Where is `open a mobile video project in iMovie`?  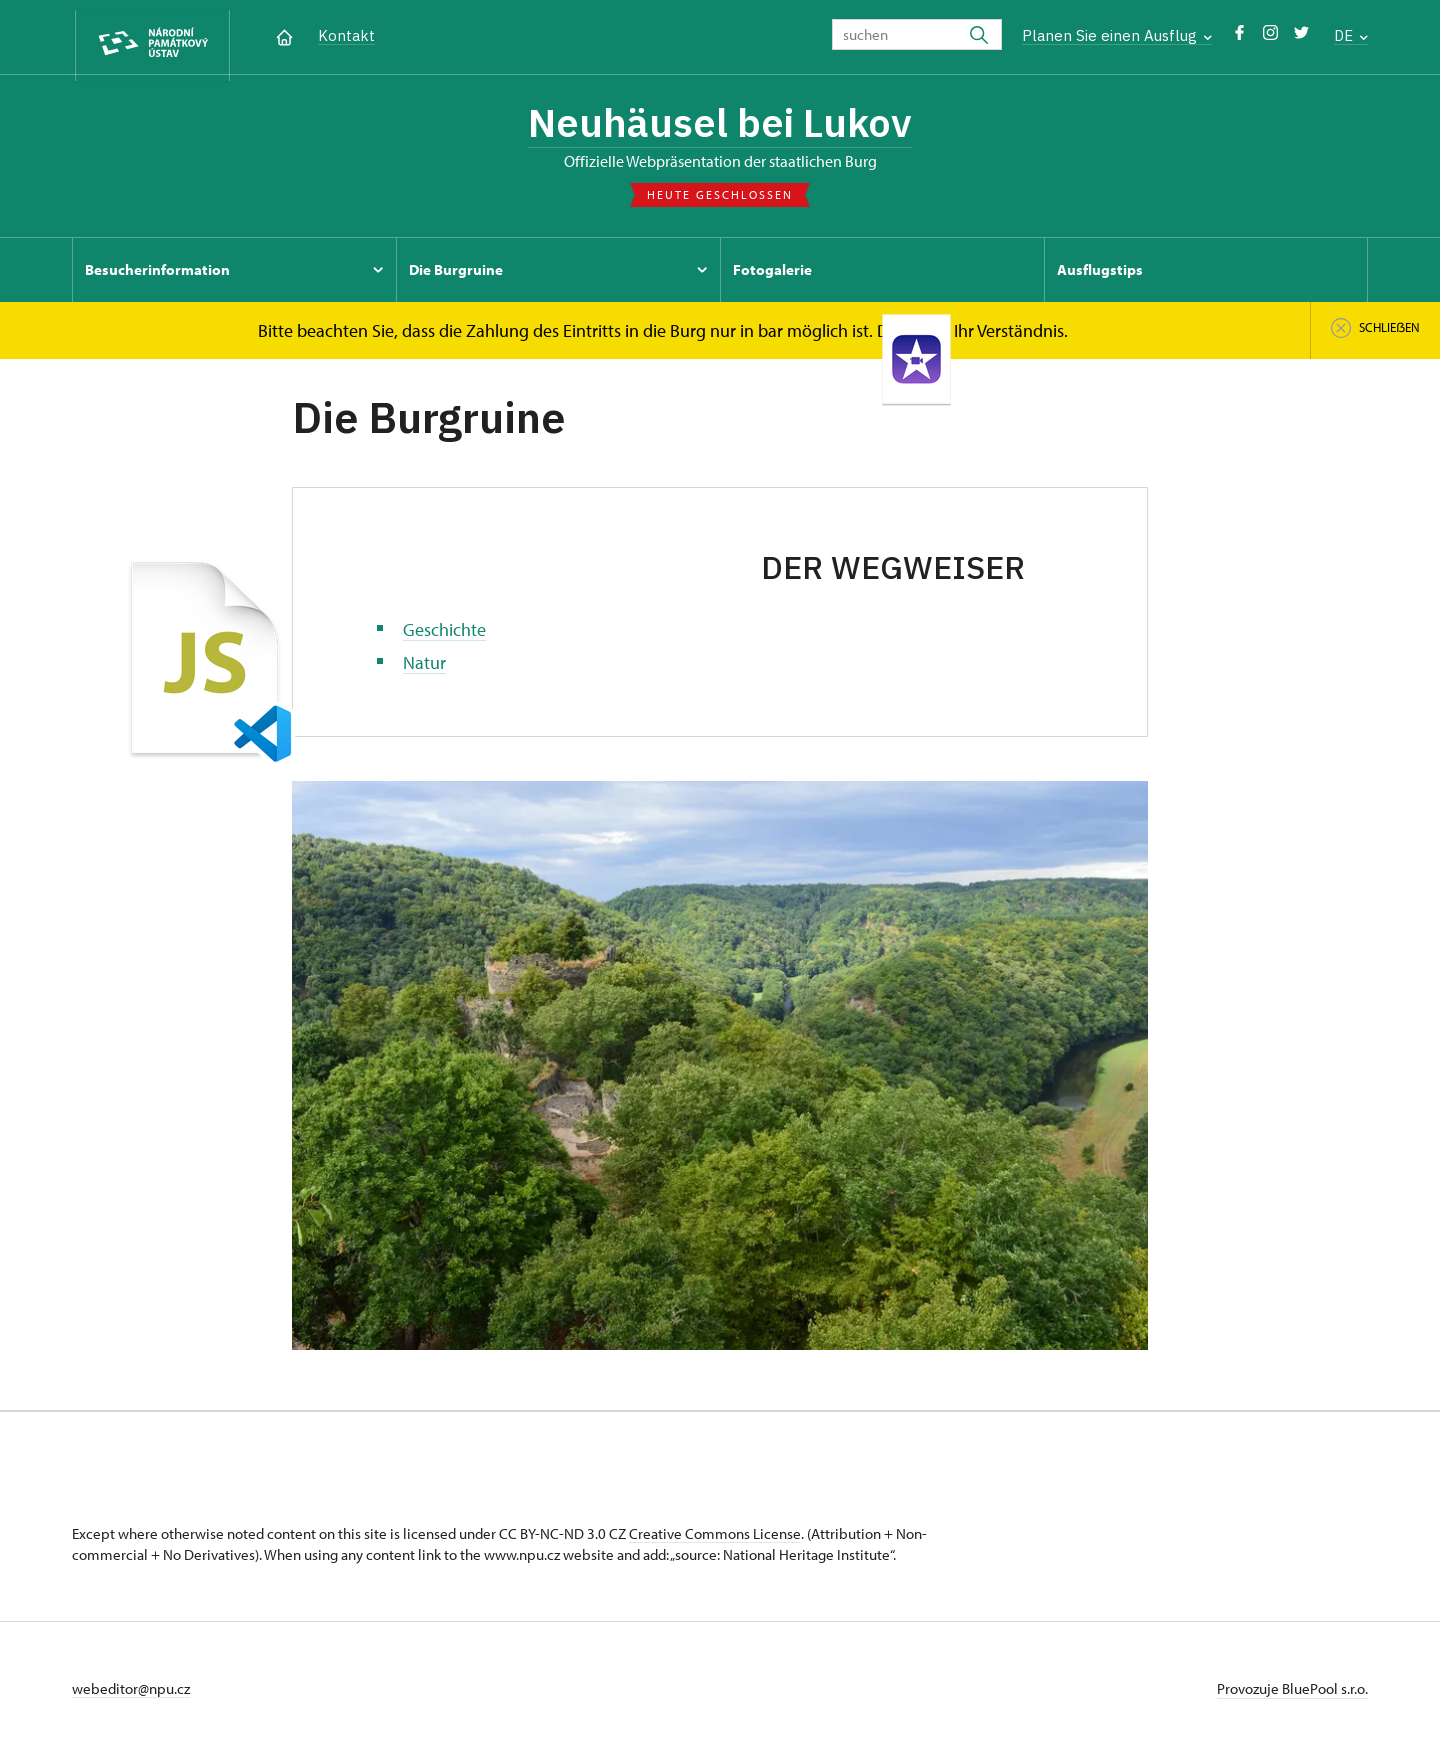 open a mobile video project in iMovie is located at coordinates (916, 361).